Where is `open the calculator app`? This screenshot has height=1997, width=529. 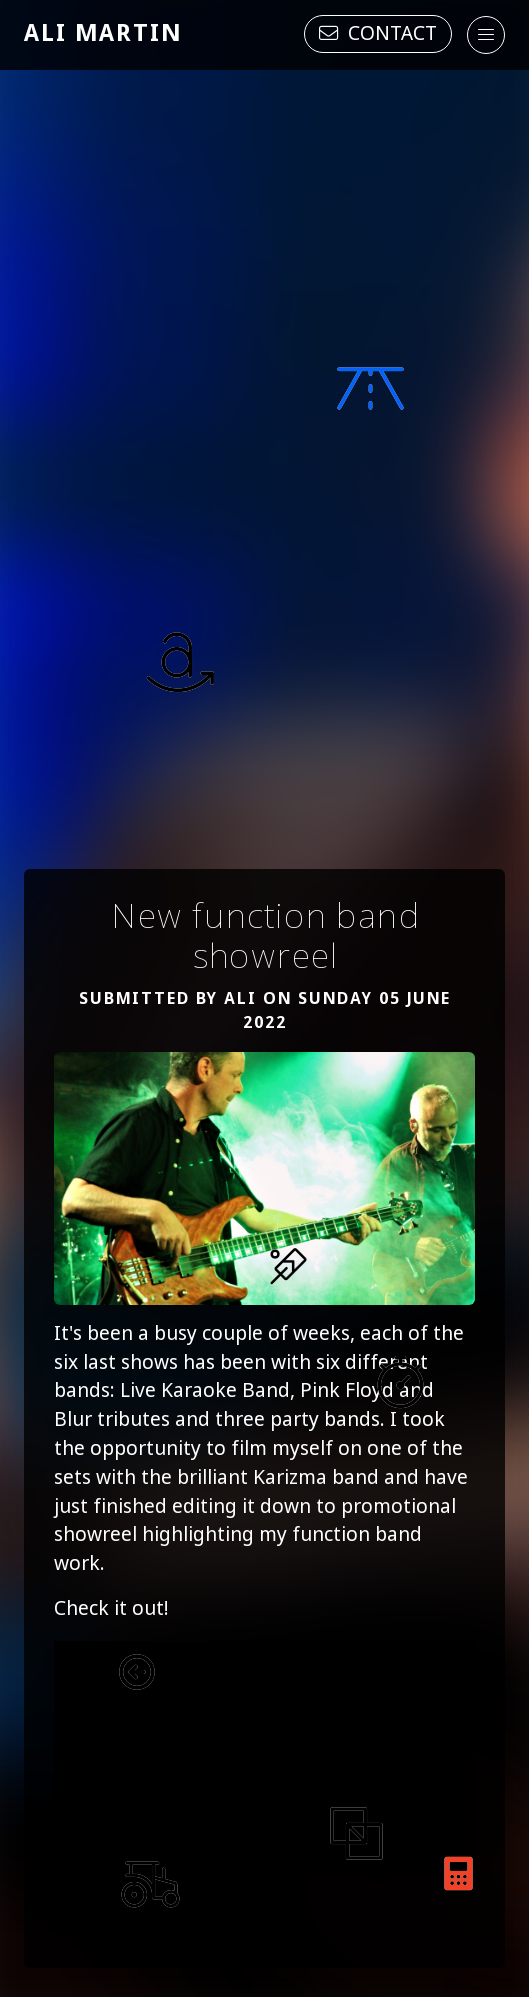 open the calculator app is located at coordinates (458, 1873).